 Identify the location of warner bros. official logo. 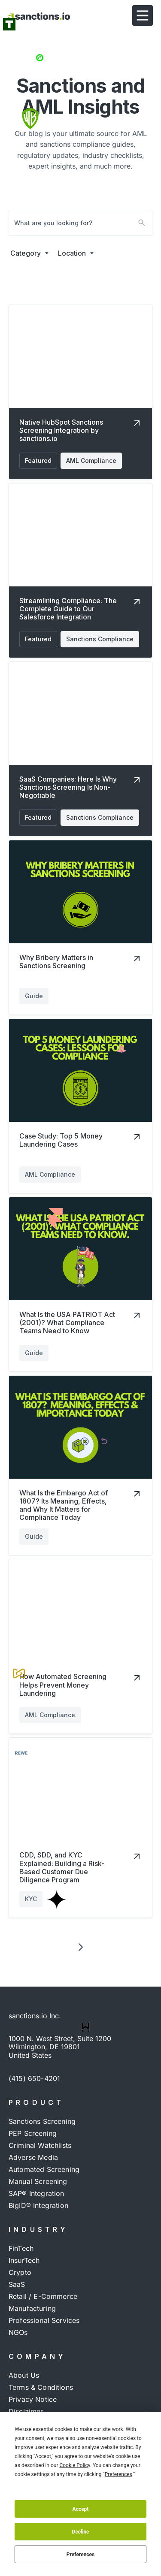
(30, 118).